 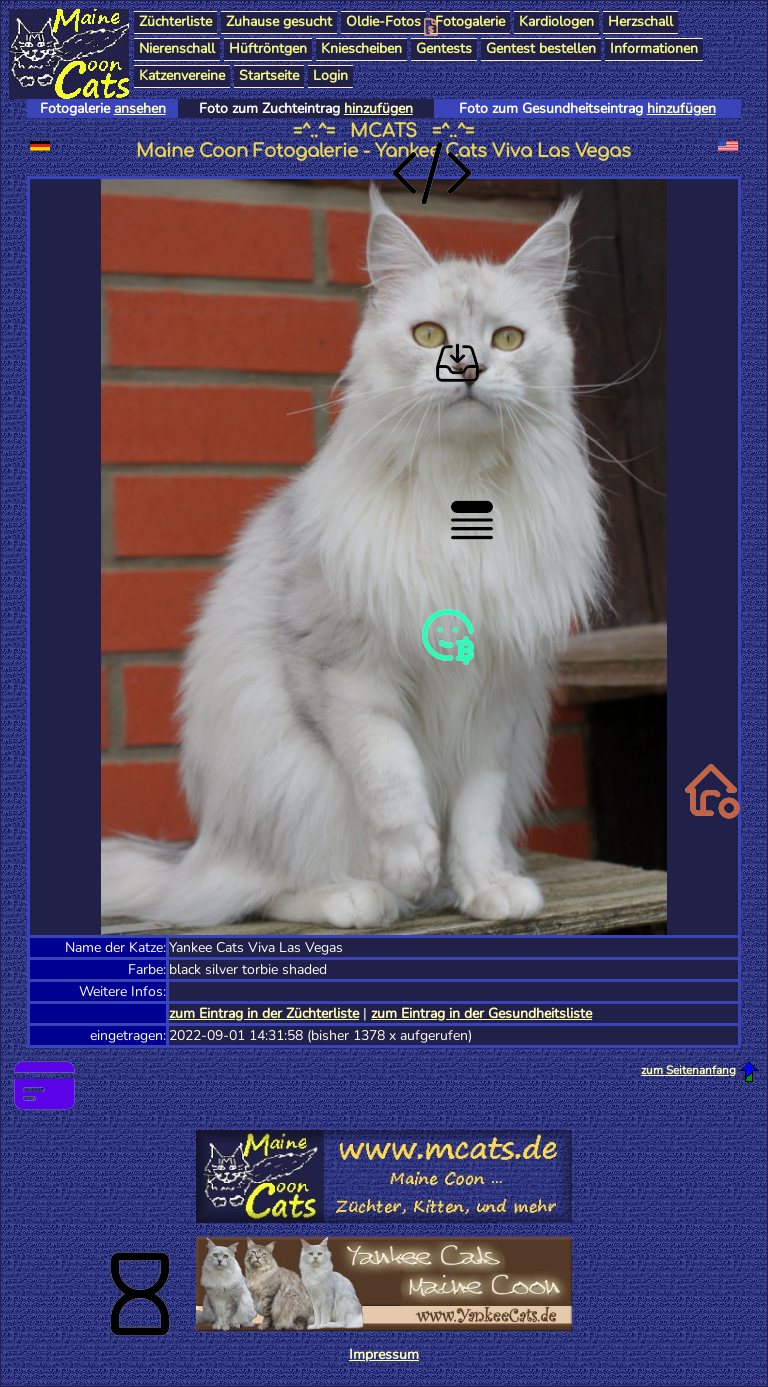 What do you see at coordinates (711, 790) in the screenshot?
I see `home location with active status indicator` at bounding box center [711, 790].